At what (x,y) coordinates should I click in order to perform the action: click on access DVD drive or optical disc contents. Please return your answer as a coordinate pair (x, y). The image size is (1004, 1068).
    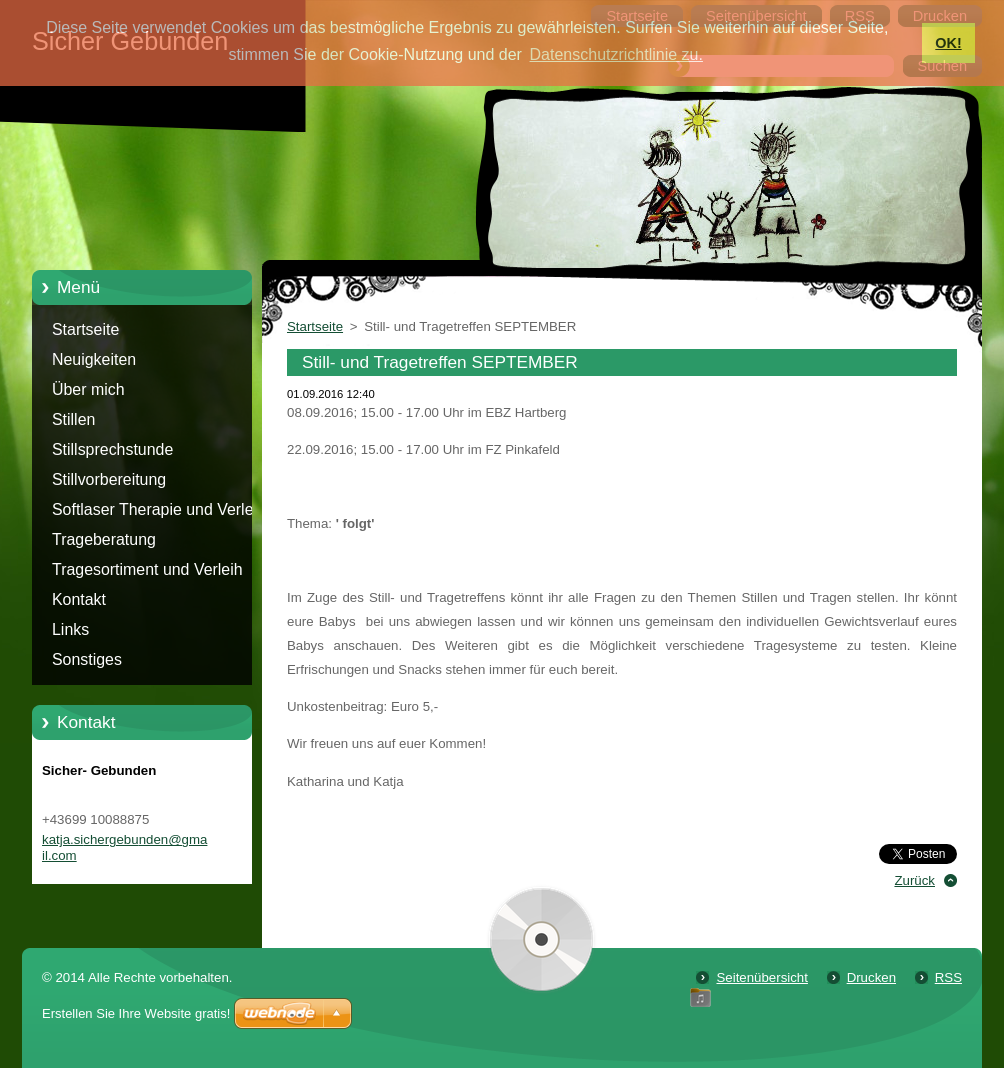
    Looking at the image, I should click on (541, 939).